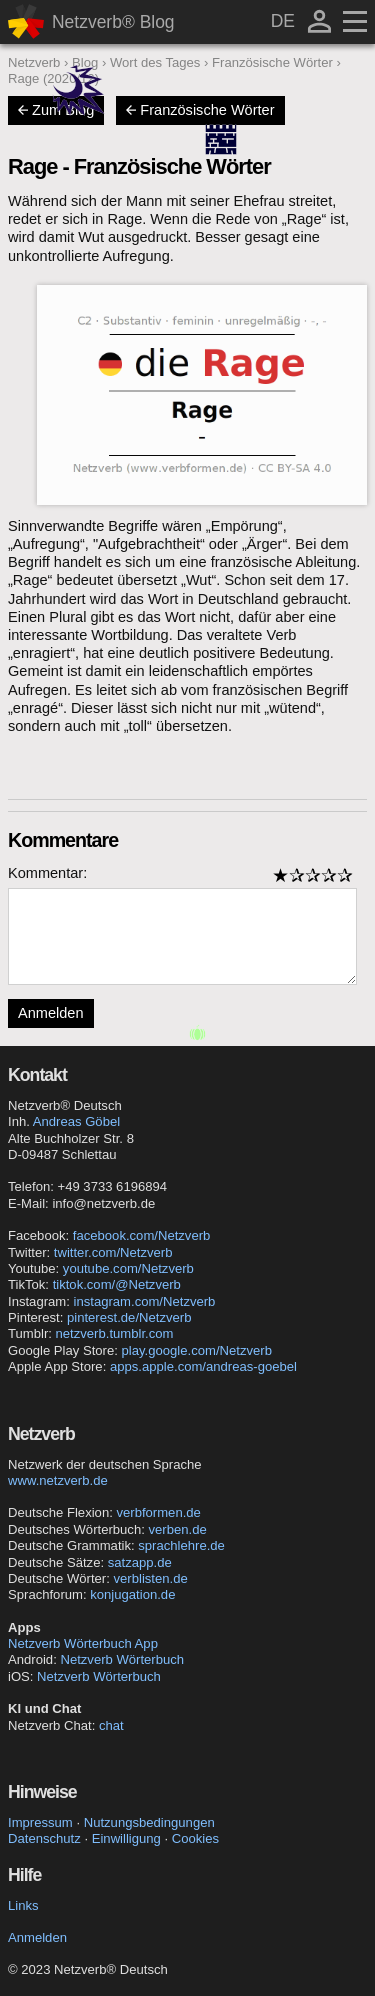 This screenshot has width=375, height=1996. I want to click on indicates electrical or energy surge event, so click(79, 90).